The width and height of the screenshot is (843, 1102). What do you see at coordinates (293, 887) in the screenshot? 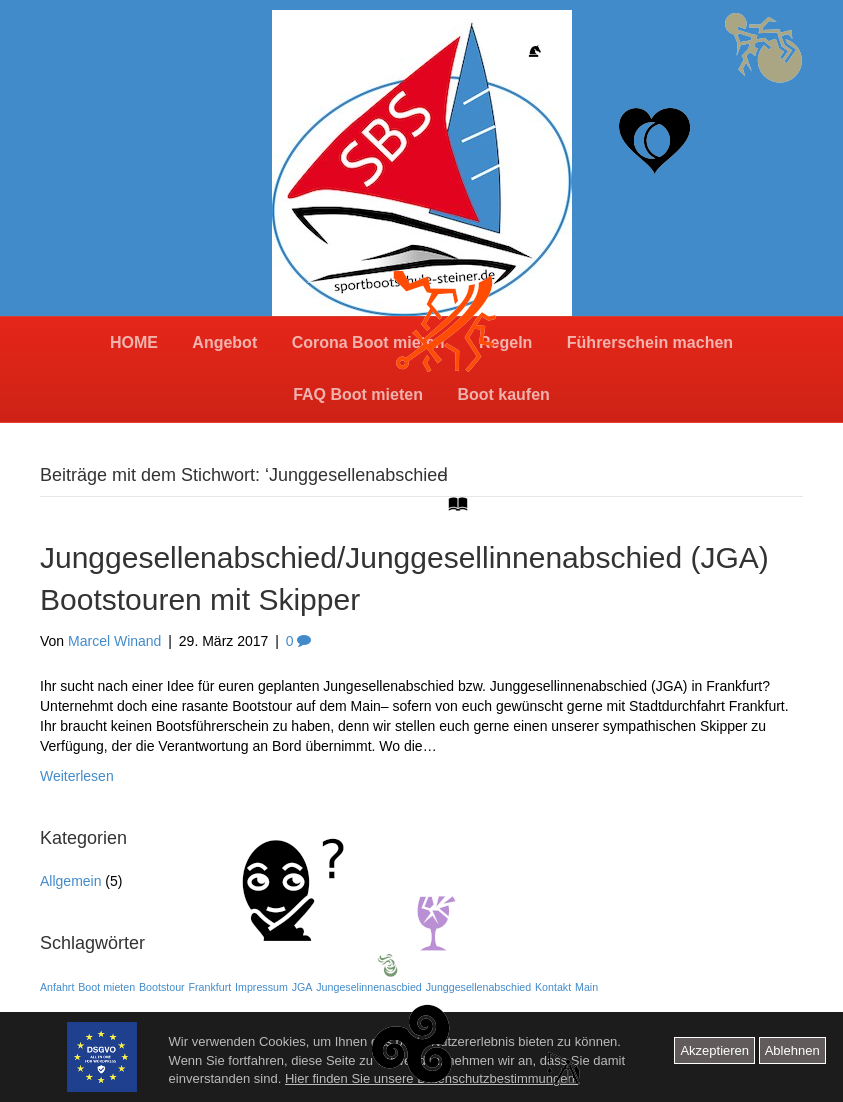
I see `indicates a thinking or processing state` at bounding box center [293, 887].